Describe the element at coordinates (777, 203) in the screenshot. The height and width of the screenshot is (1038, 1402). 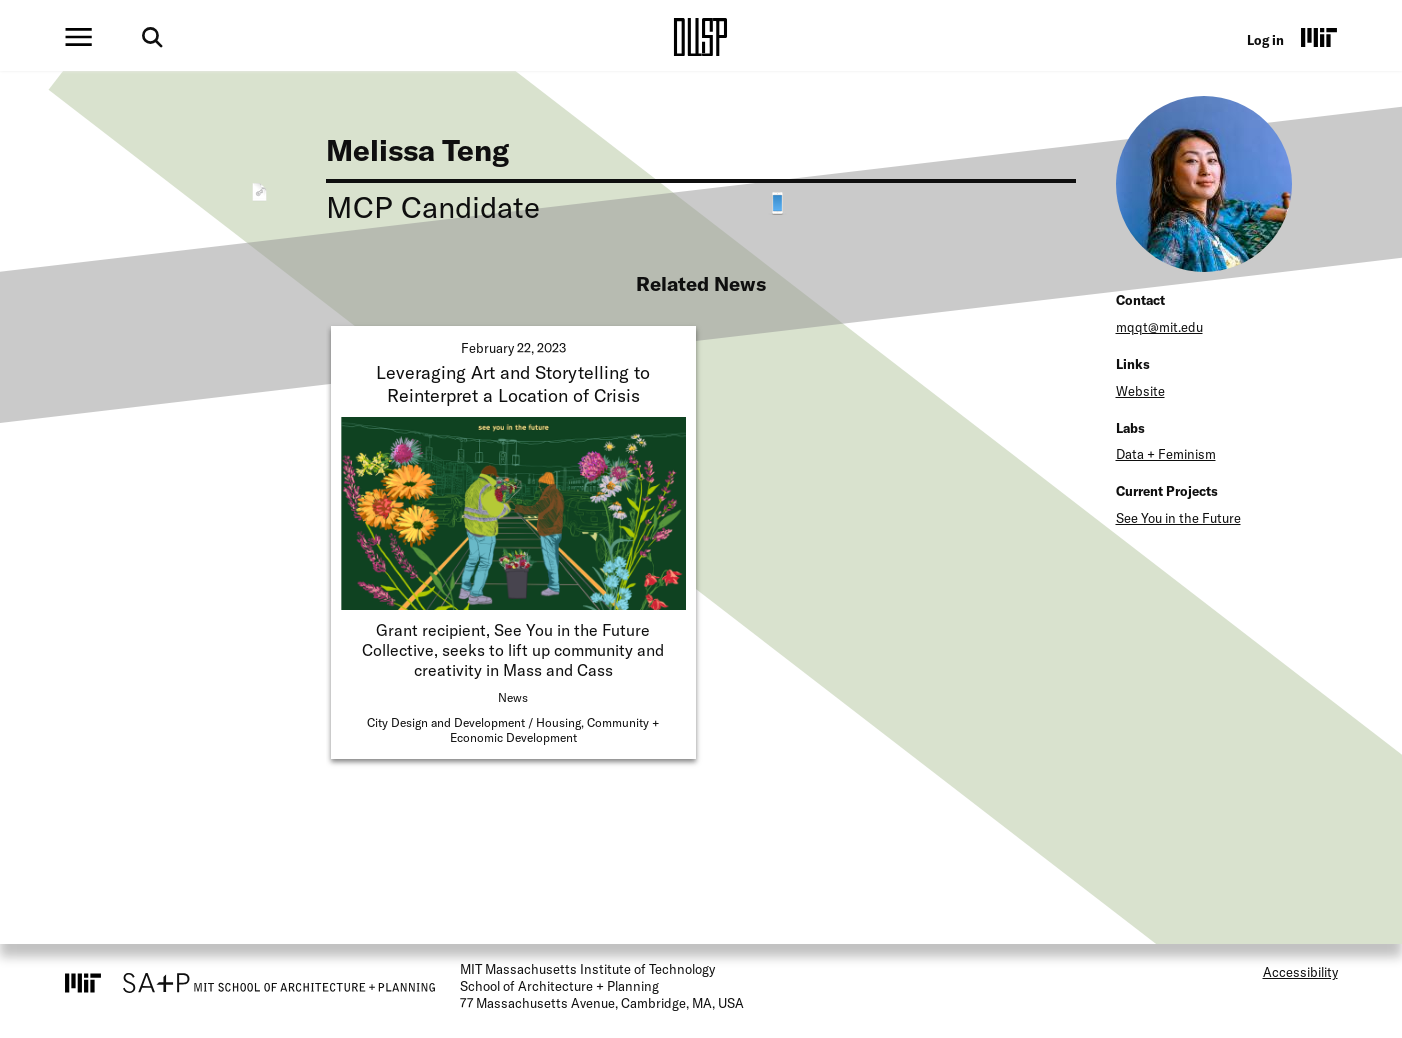
I see `iPod Touch device connected` at that location.